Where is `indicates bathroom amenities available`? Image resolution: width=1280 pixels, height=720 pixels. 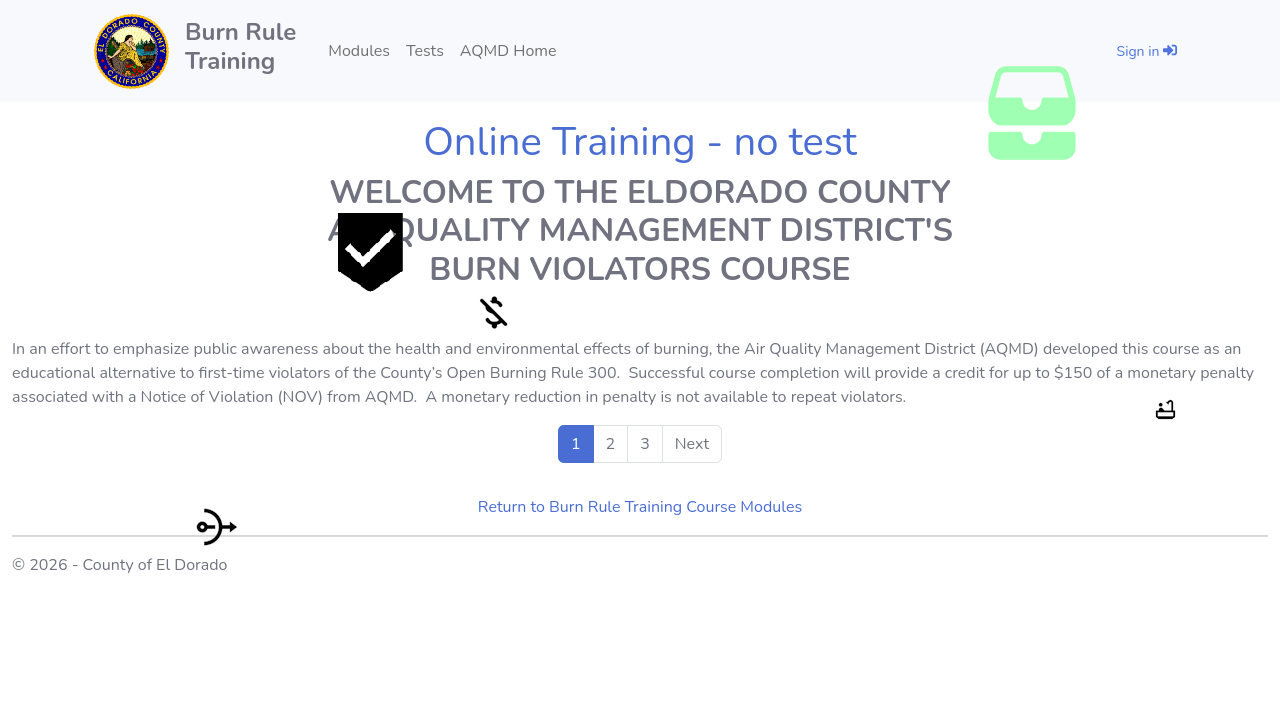 indicates bathroom amenities available is located at coordinates (1165, 409).